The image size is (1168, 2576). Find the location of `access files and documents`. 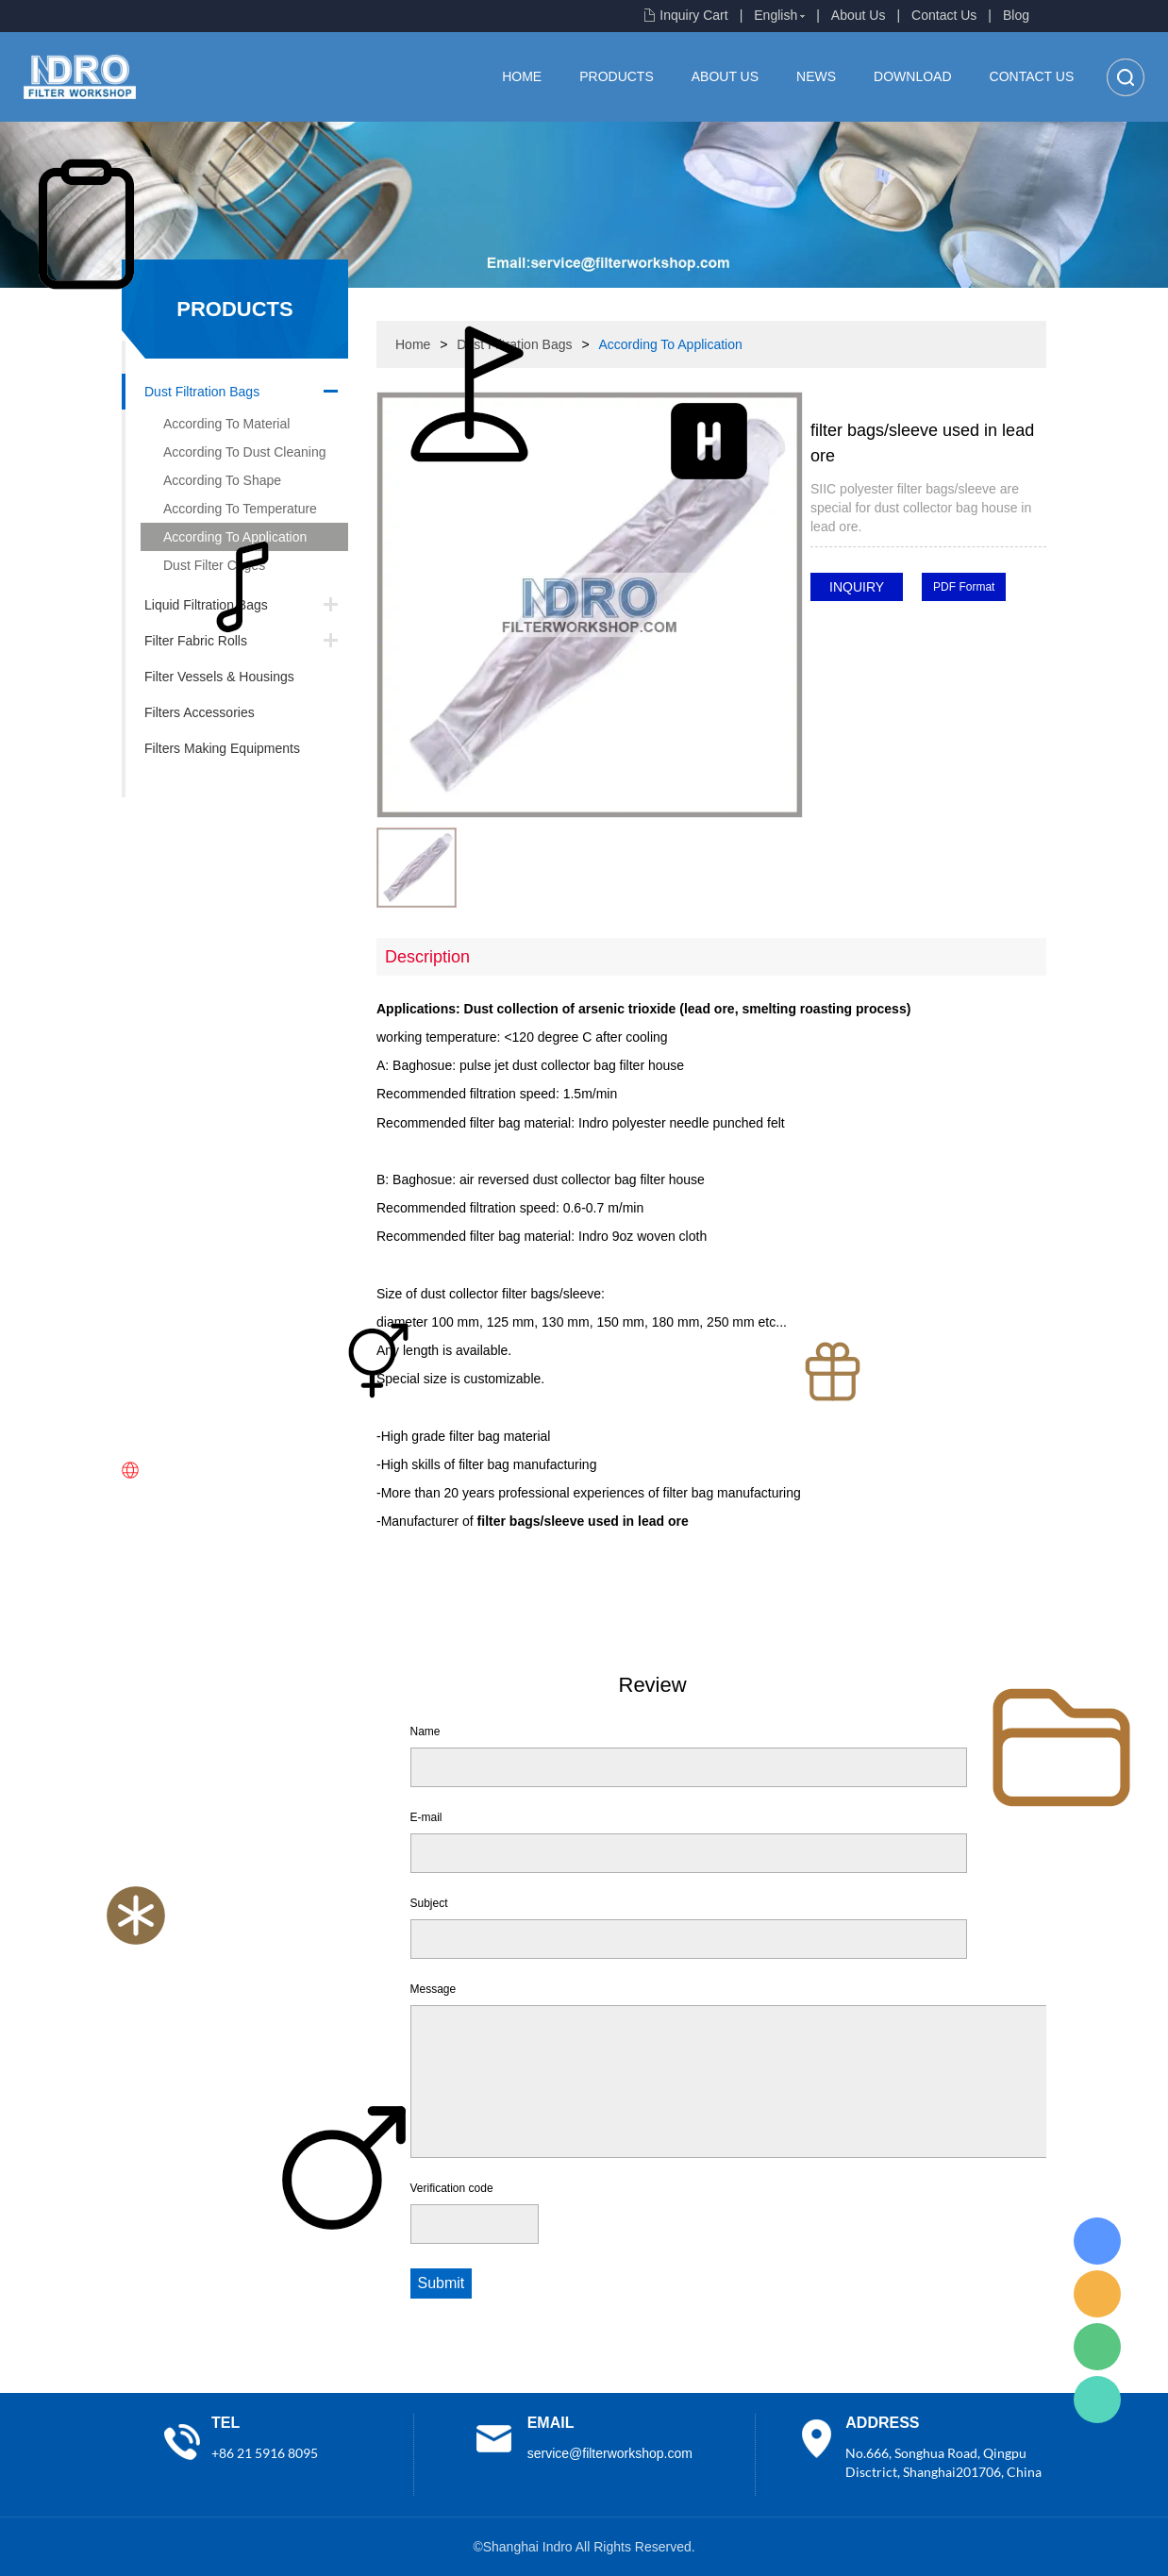

access files and documents is located at coordinates (1061, 1748).